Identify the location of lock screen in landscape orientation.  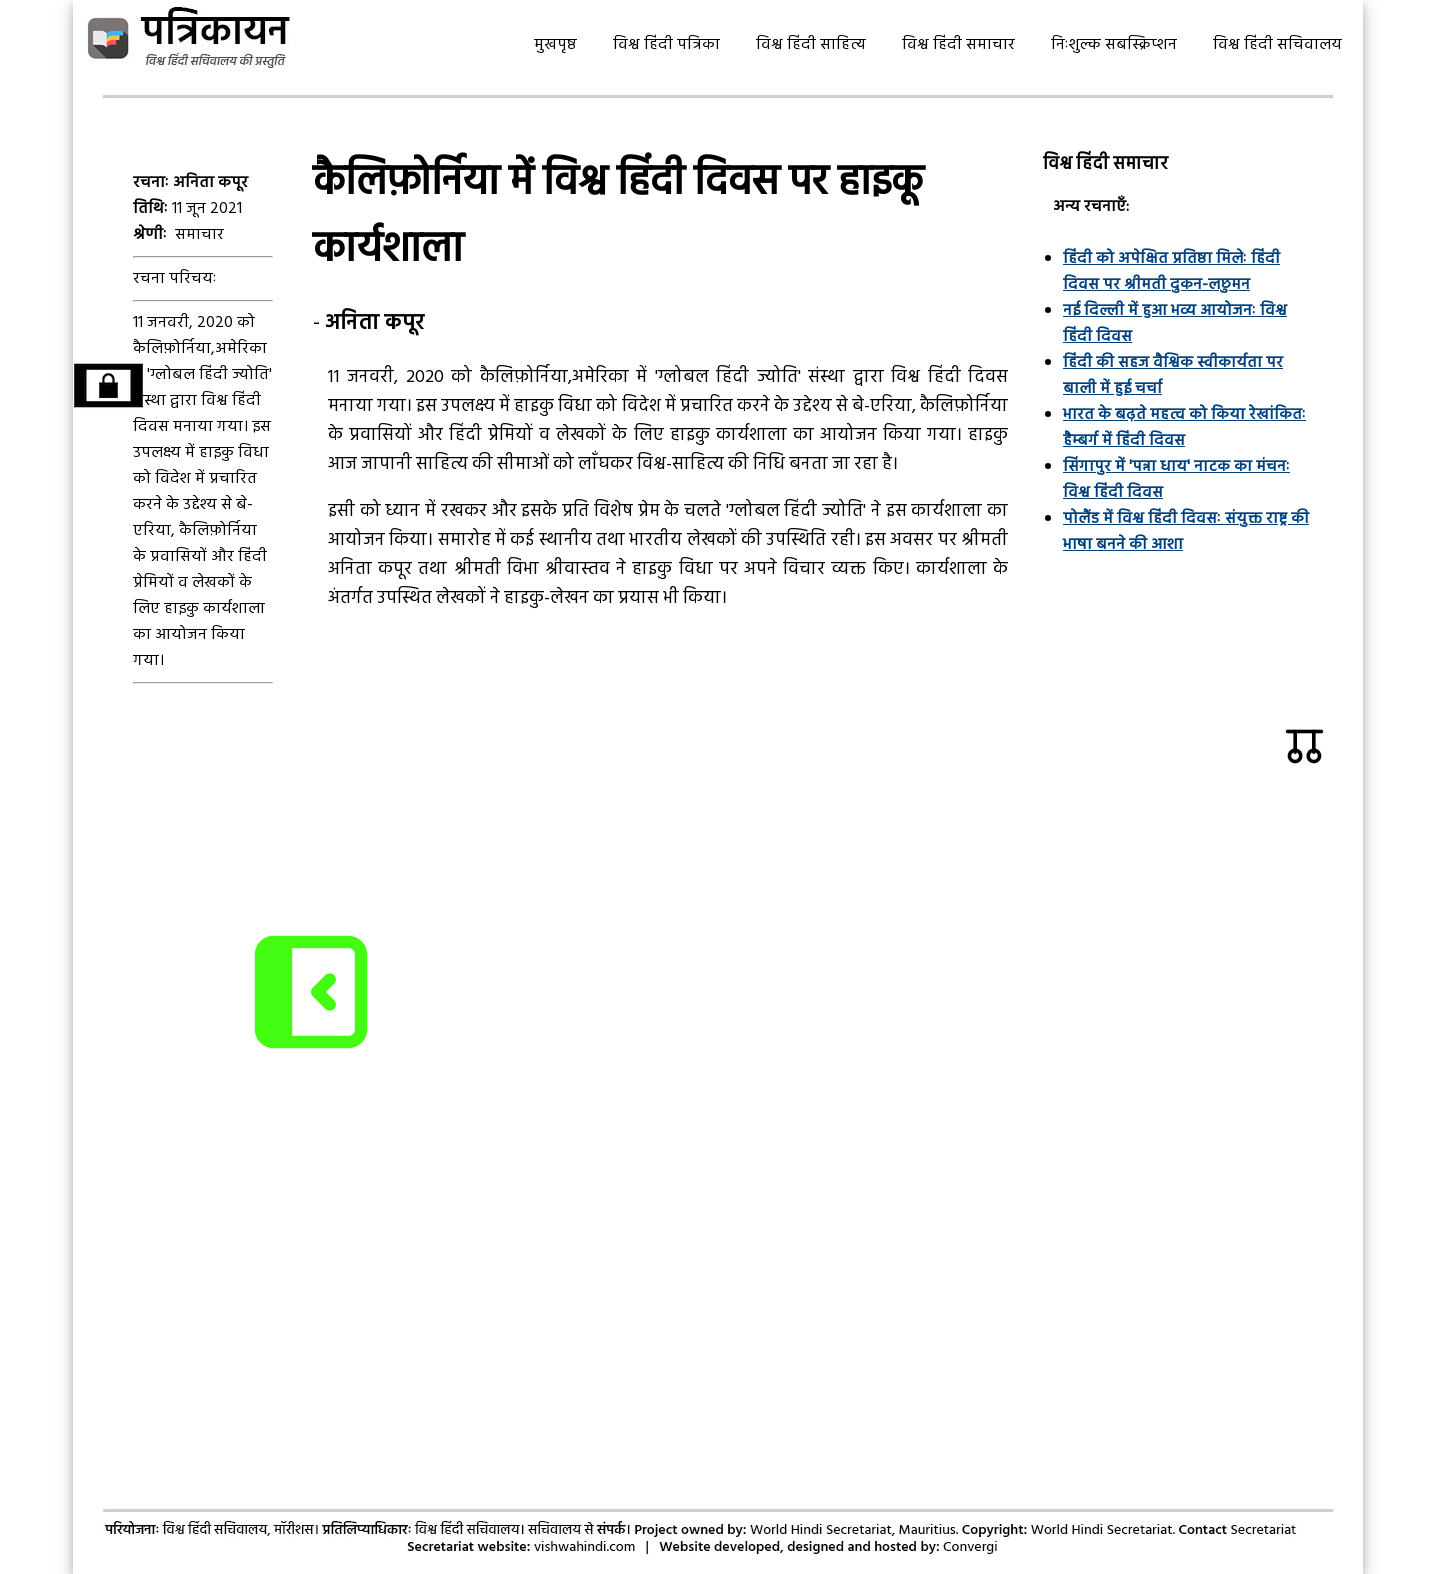
(108, 385).